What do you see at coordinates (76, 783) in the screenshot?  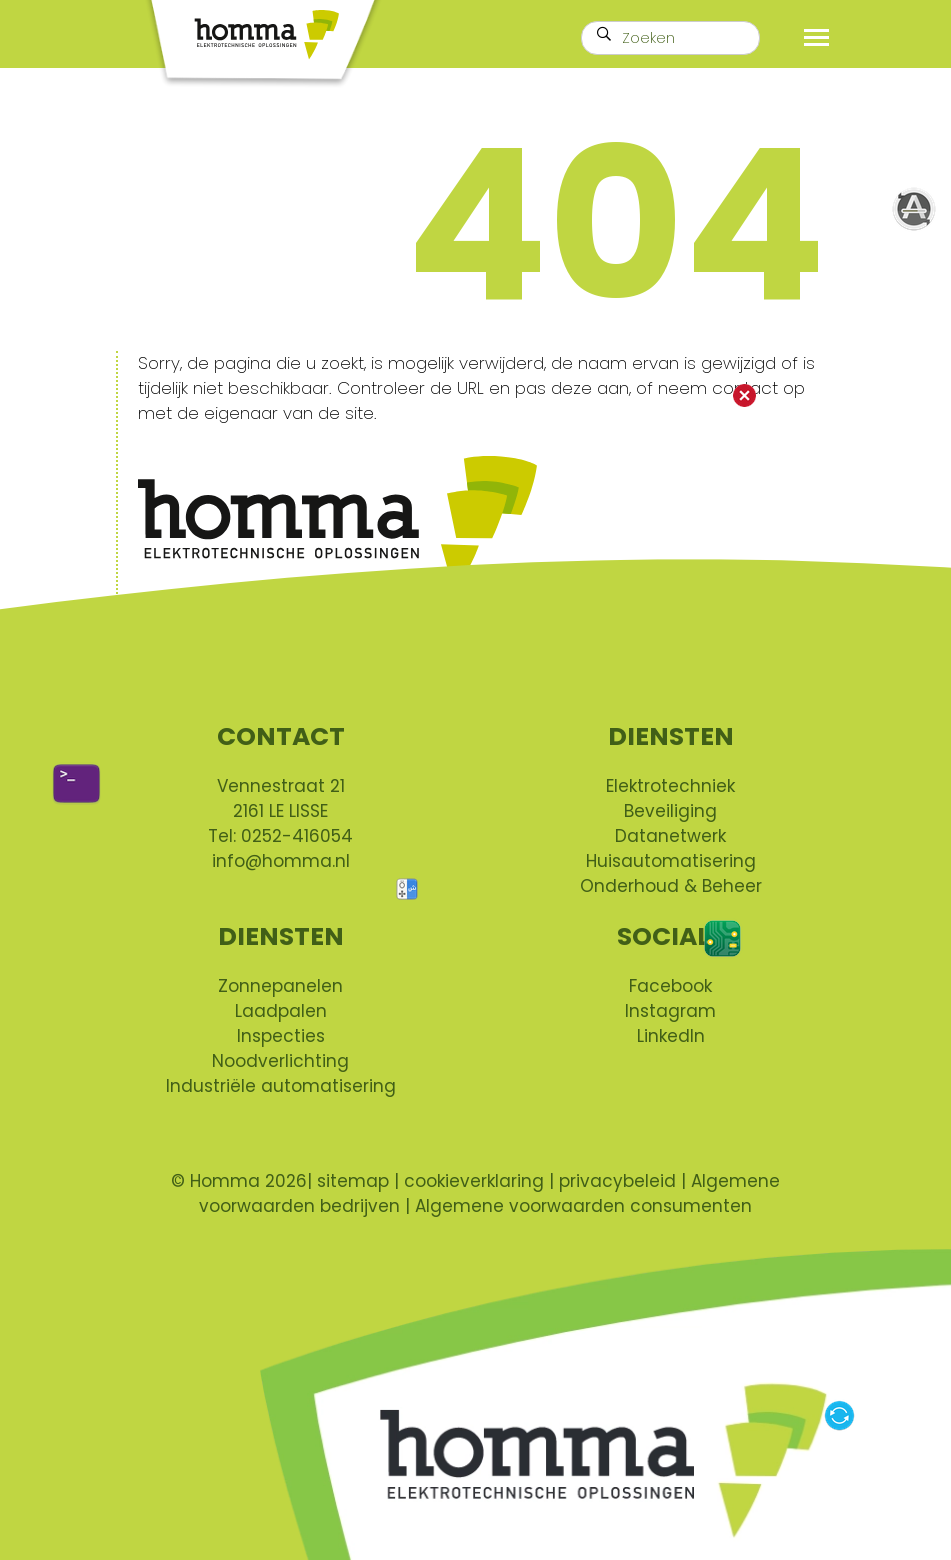 I see `open root terminal with administrator privileges` at bounding box center [76, 783].